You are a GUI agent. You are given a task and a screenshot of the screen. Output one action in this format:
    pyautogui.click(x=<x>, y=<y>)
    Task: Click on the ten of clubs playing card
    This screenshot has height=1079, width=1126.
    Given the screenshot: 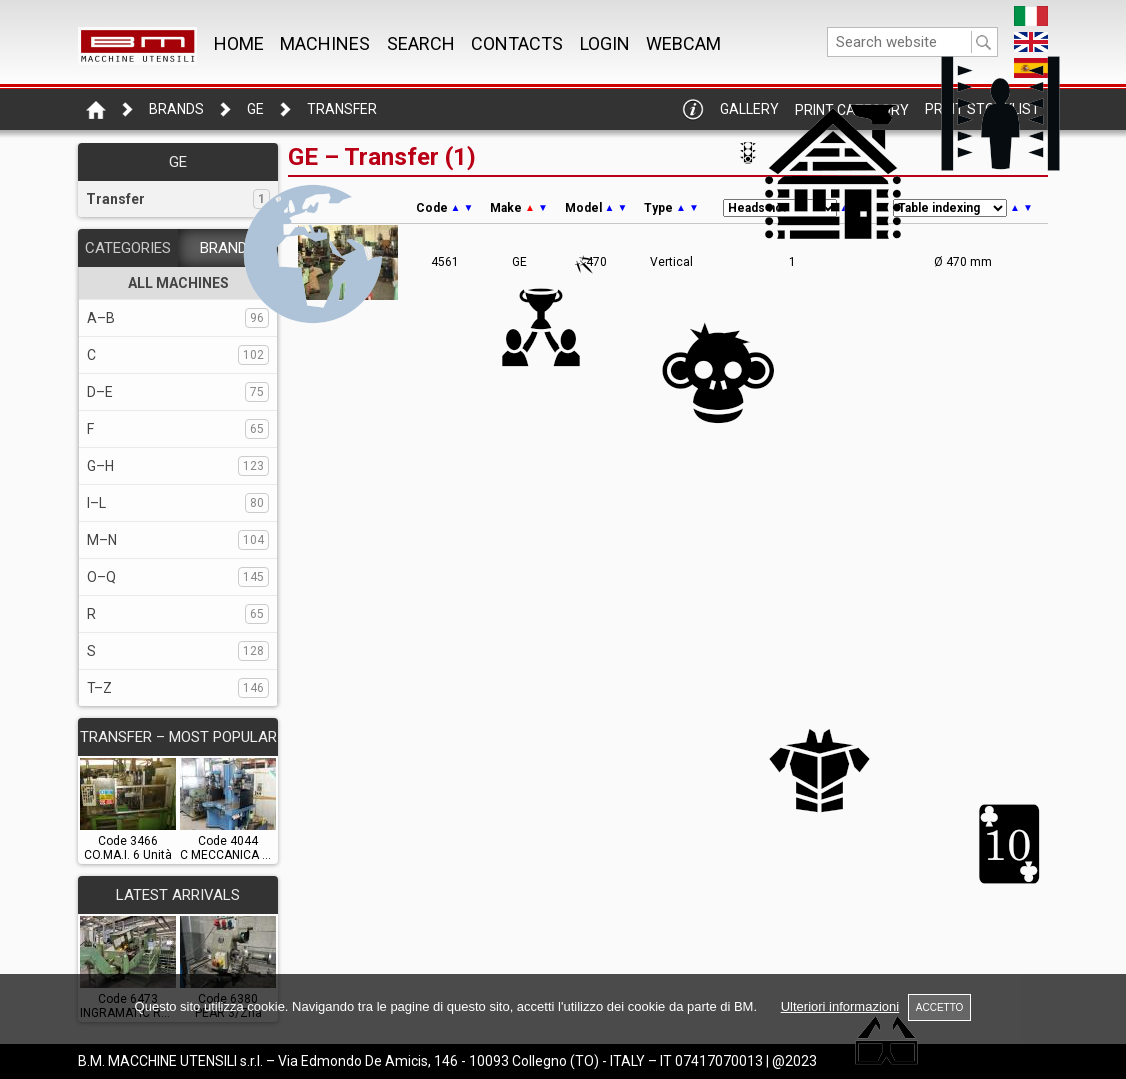 What is the action you would take?
    pyautogui.click(x=1009, y=844)
    